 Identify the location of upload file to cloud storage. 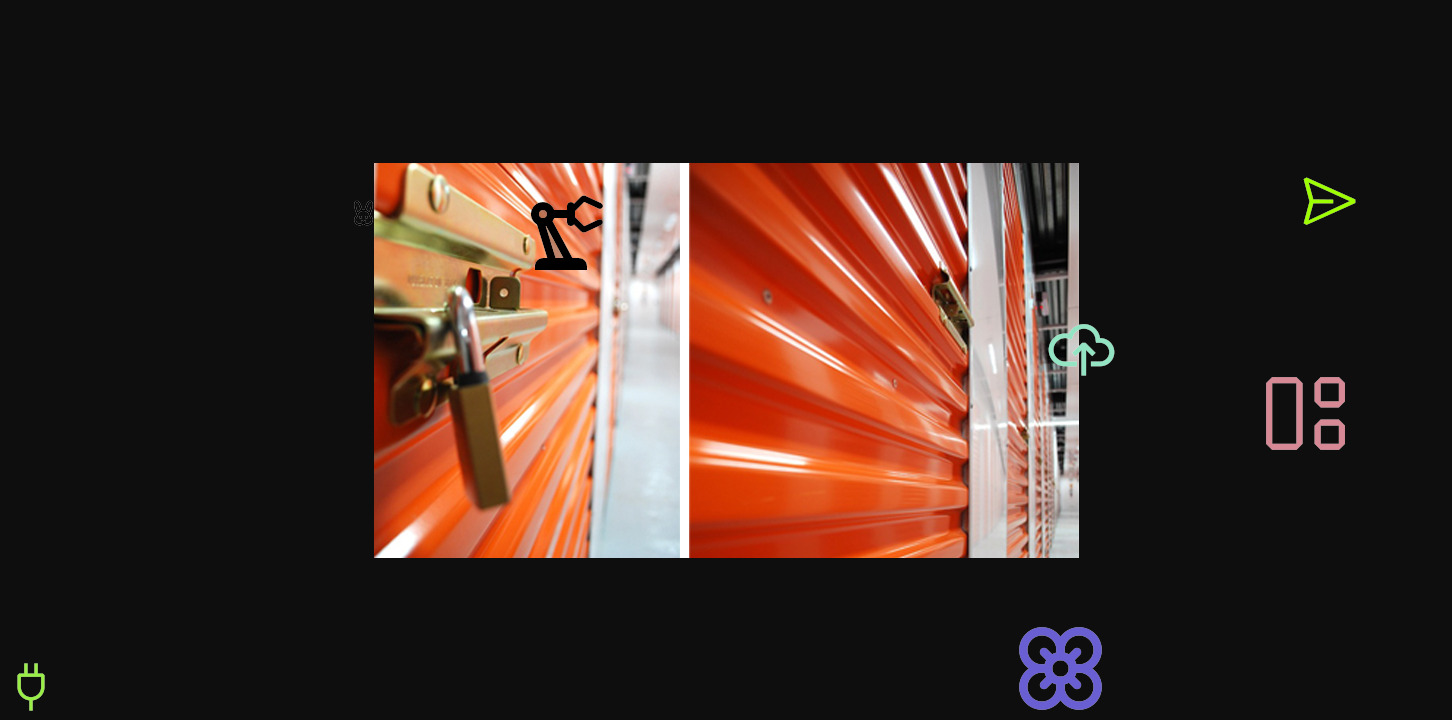
(1081, 347).